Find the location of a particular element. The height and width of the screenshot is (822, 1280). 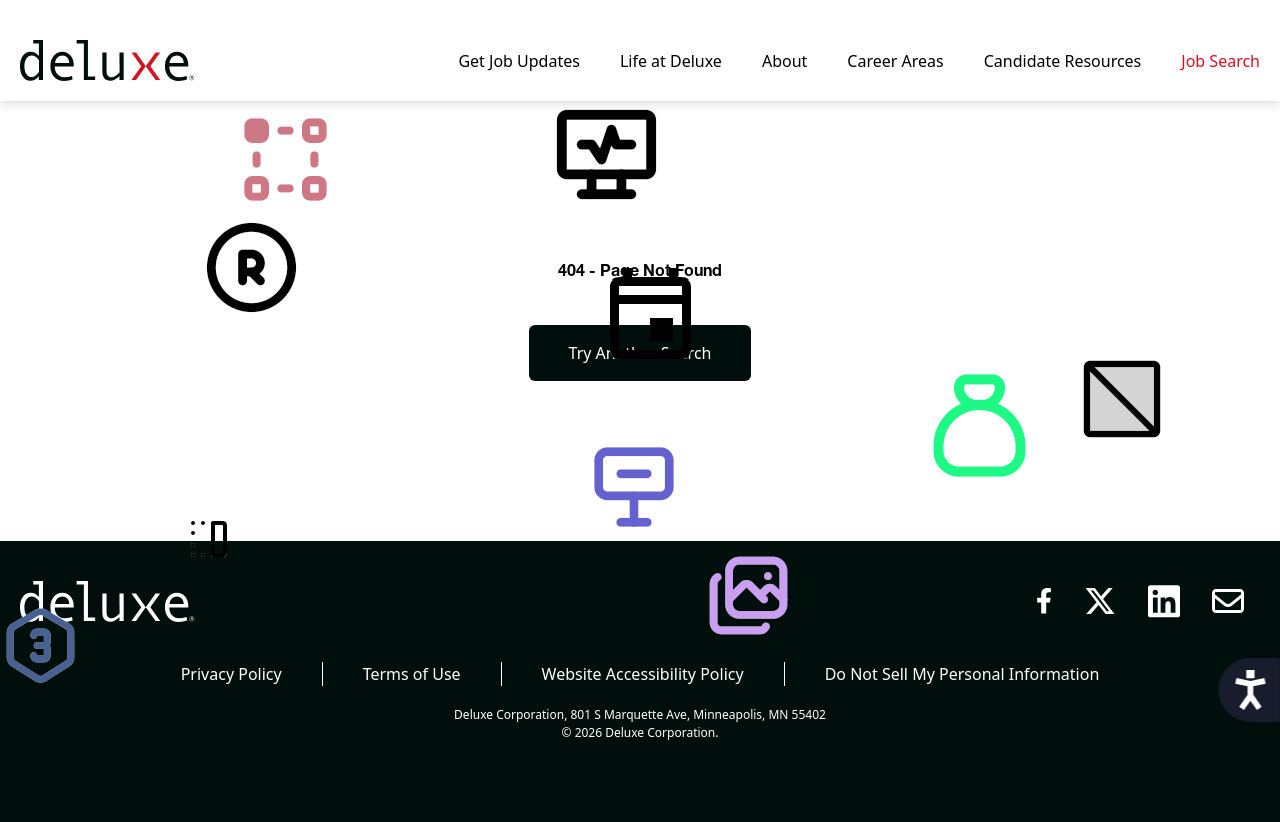

set transform anchor to top-left corner is located at coordinates (285, 159).